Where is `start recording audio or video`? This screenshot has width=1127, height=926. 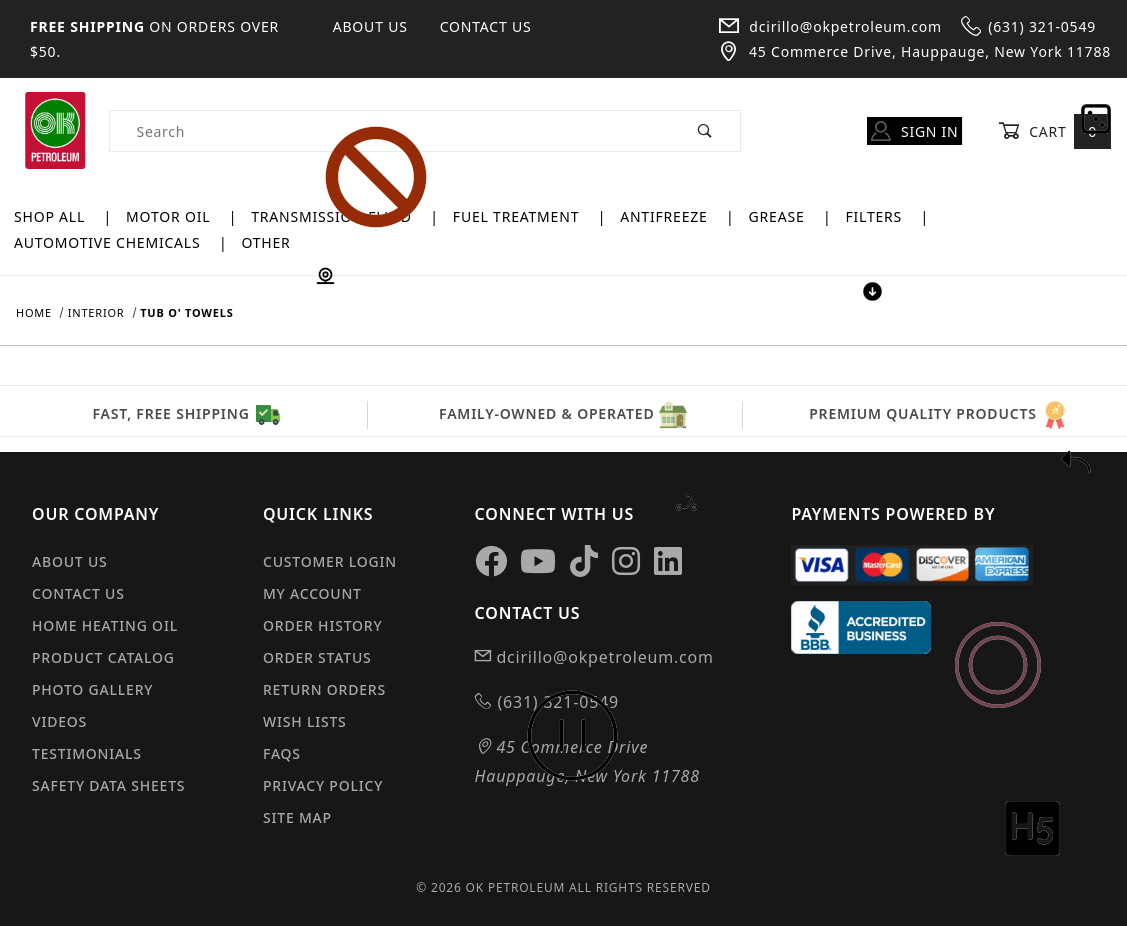
start recording audio or video is located at coordinates (998, 665).